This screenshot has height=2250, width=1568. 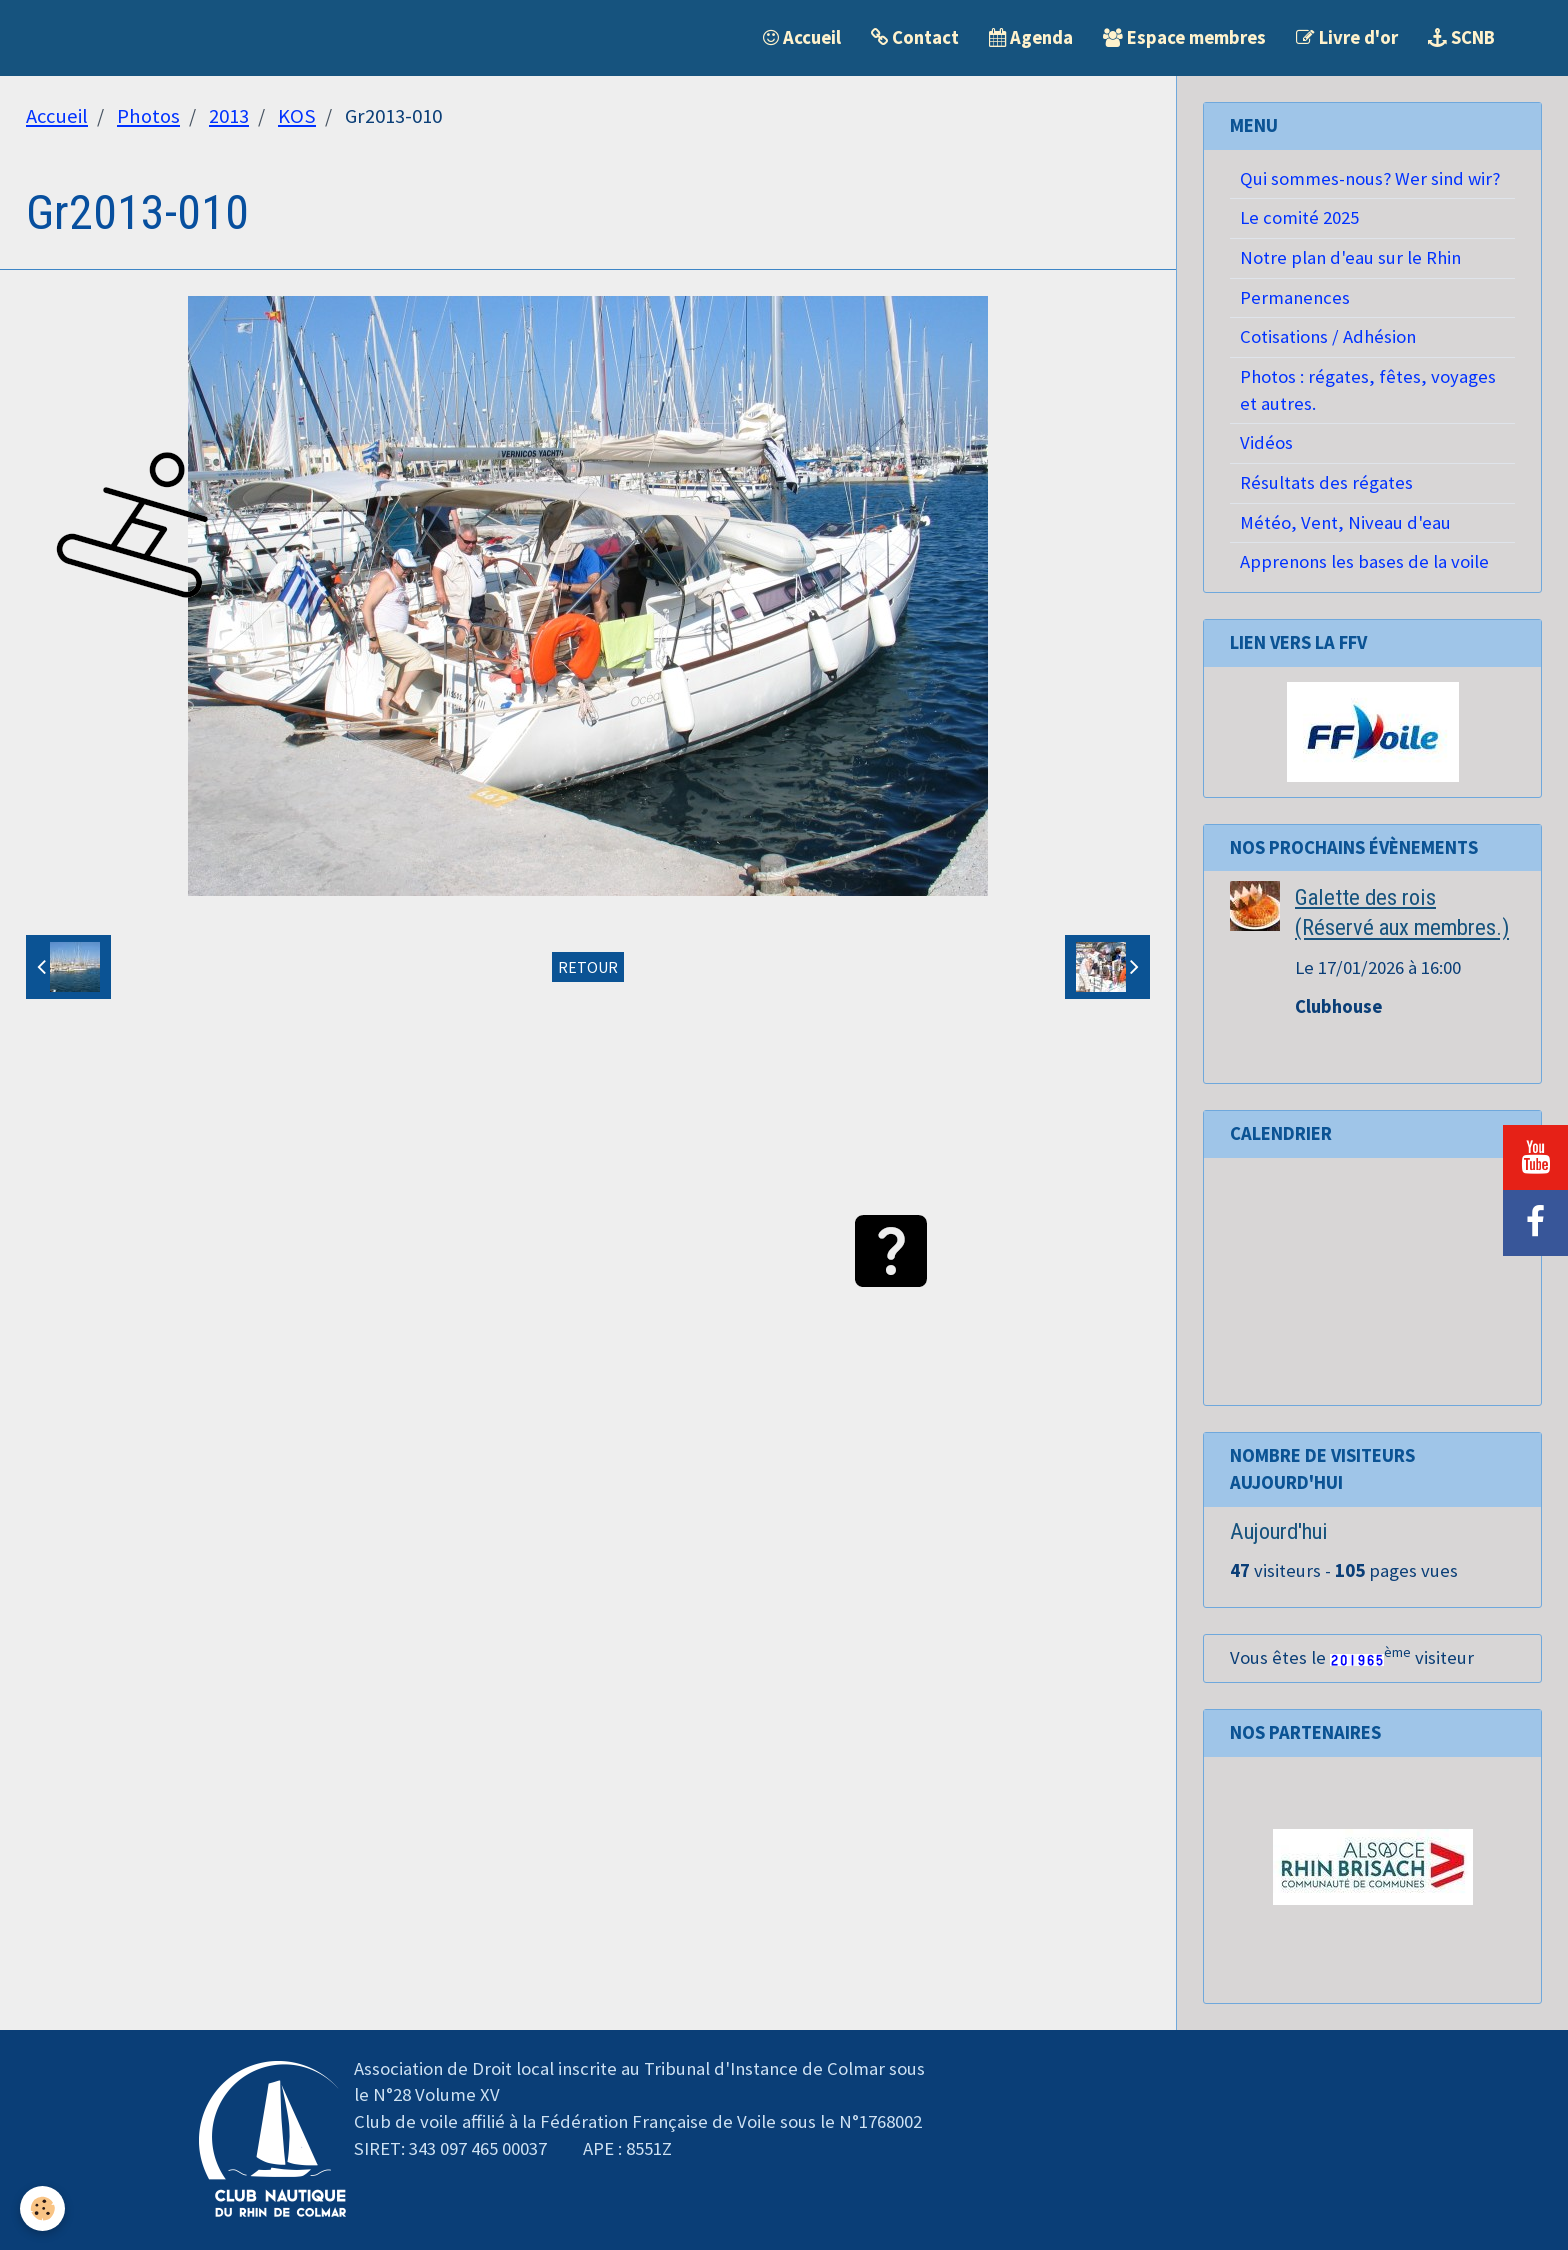 What do you see at coordinates (141, 525) in the screenshot?
I see `access snowboarding or winter sports activities` at bounding box center [141, 525].